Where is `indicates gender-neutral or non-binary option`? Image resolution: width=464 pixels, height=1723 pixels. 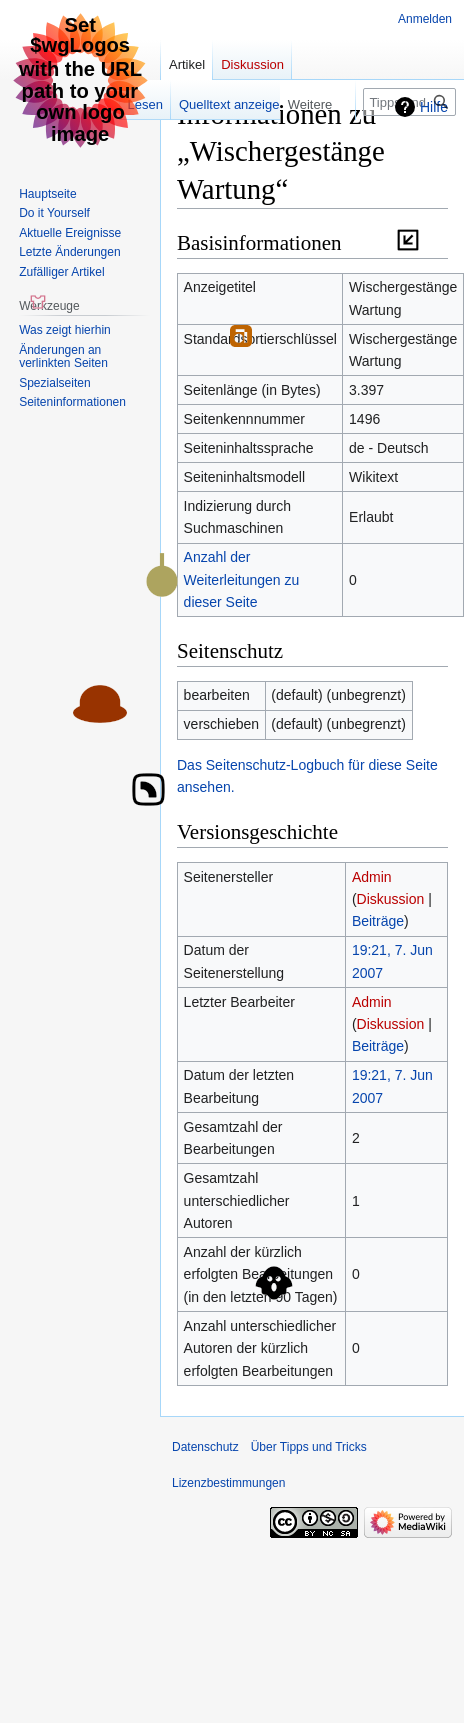
indicates gender-neutral or non-binary option is located at coordinates (162, 576).